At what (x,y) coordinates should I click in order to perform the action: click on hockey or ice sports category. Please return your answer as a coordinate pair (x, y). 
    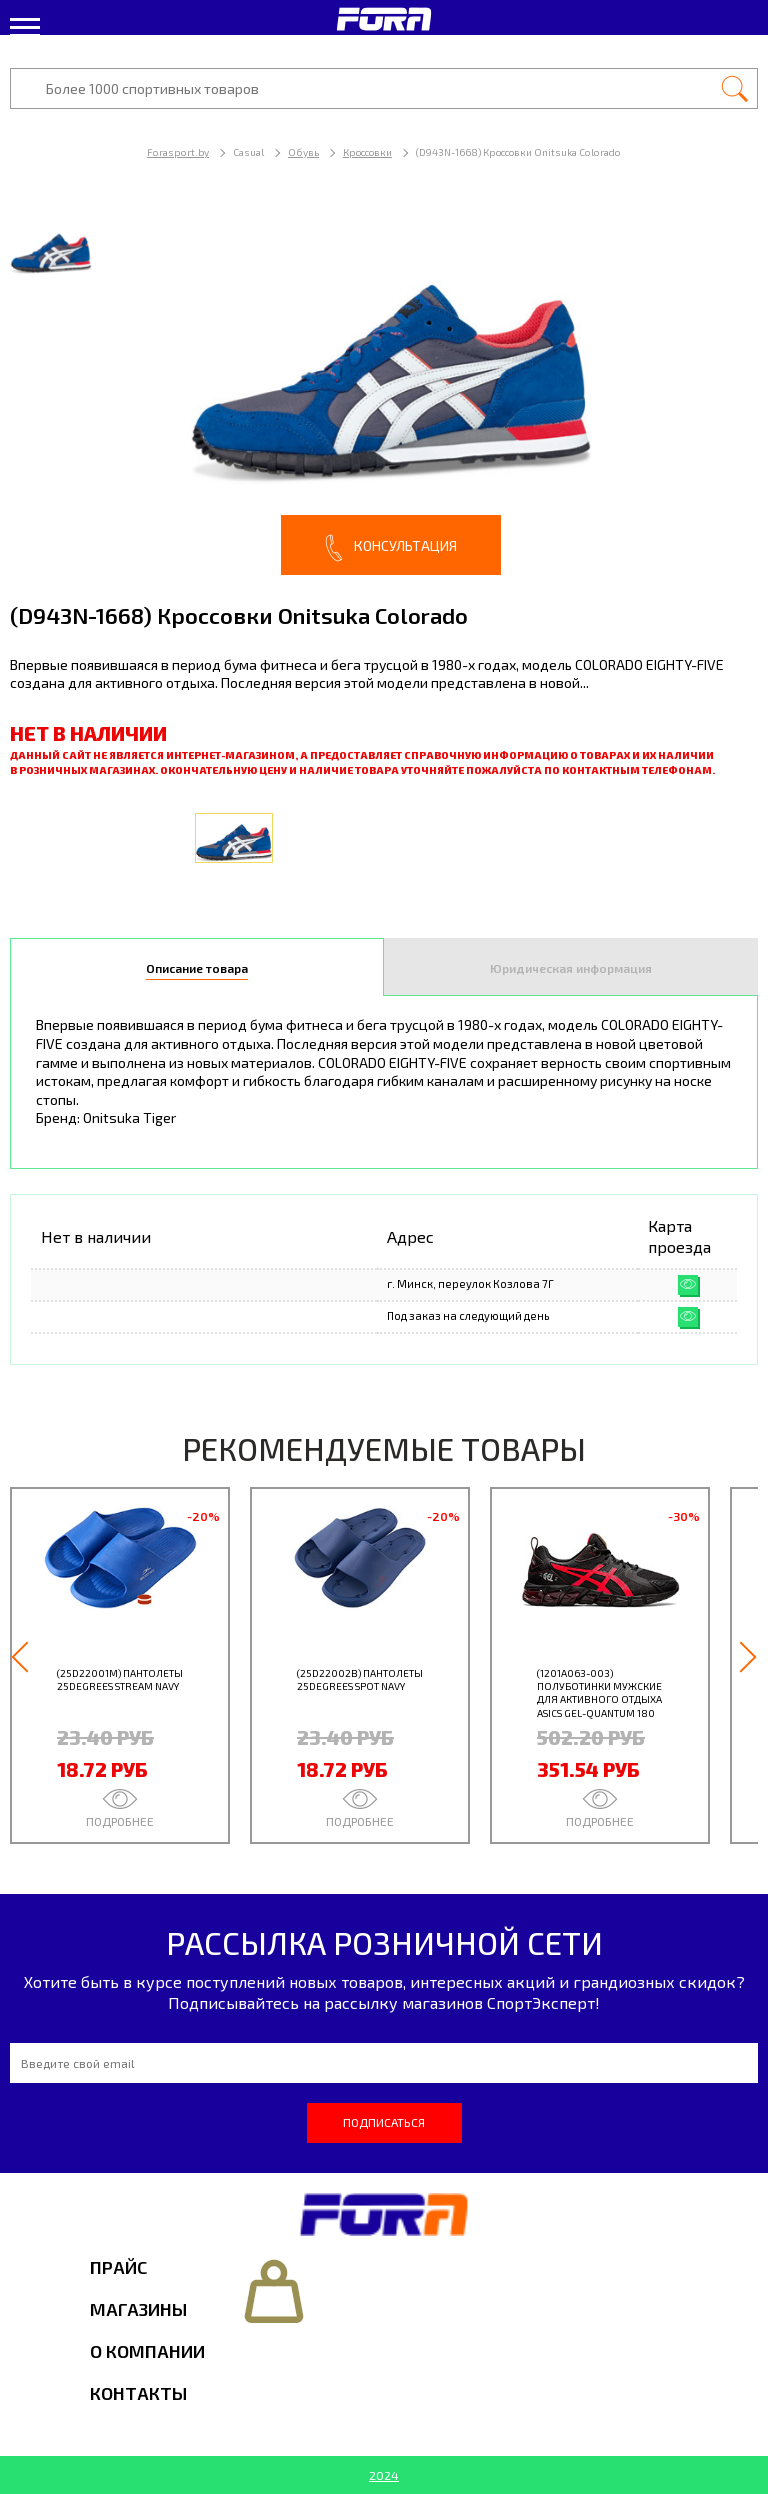
    Looking at the image, I should click on (144, 1599).